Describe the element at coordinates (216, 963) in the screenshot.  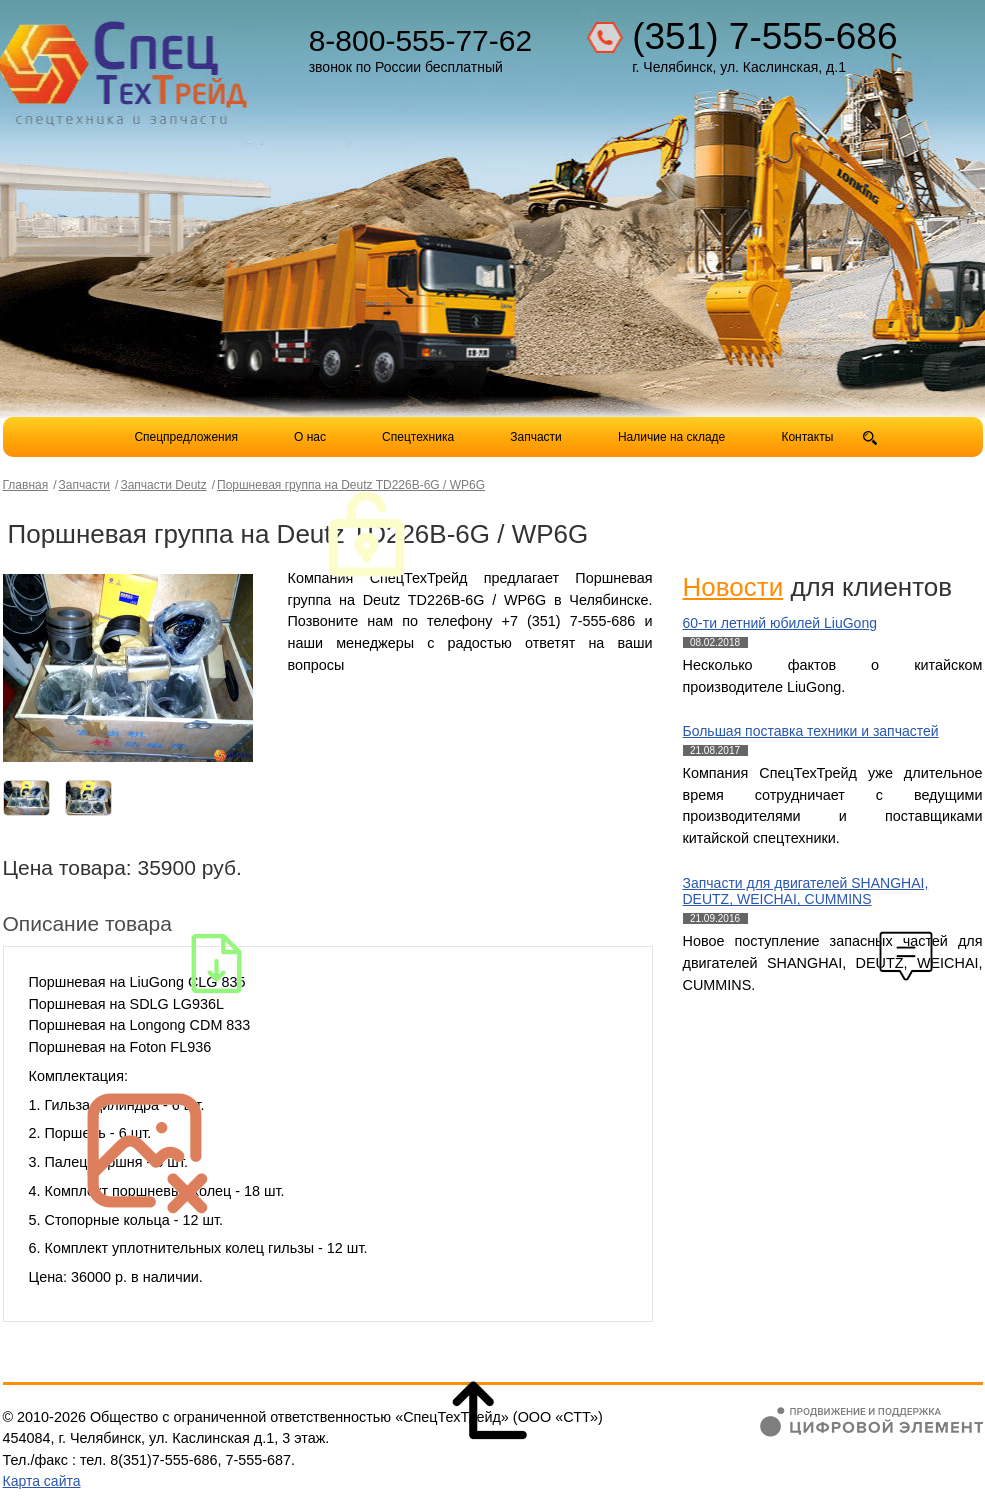
I see `download file` at that location.